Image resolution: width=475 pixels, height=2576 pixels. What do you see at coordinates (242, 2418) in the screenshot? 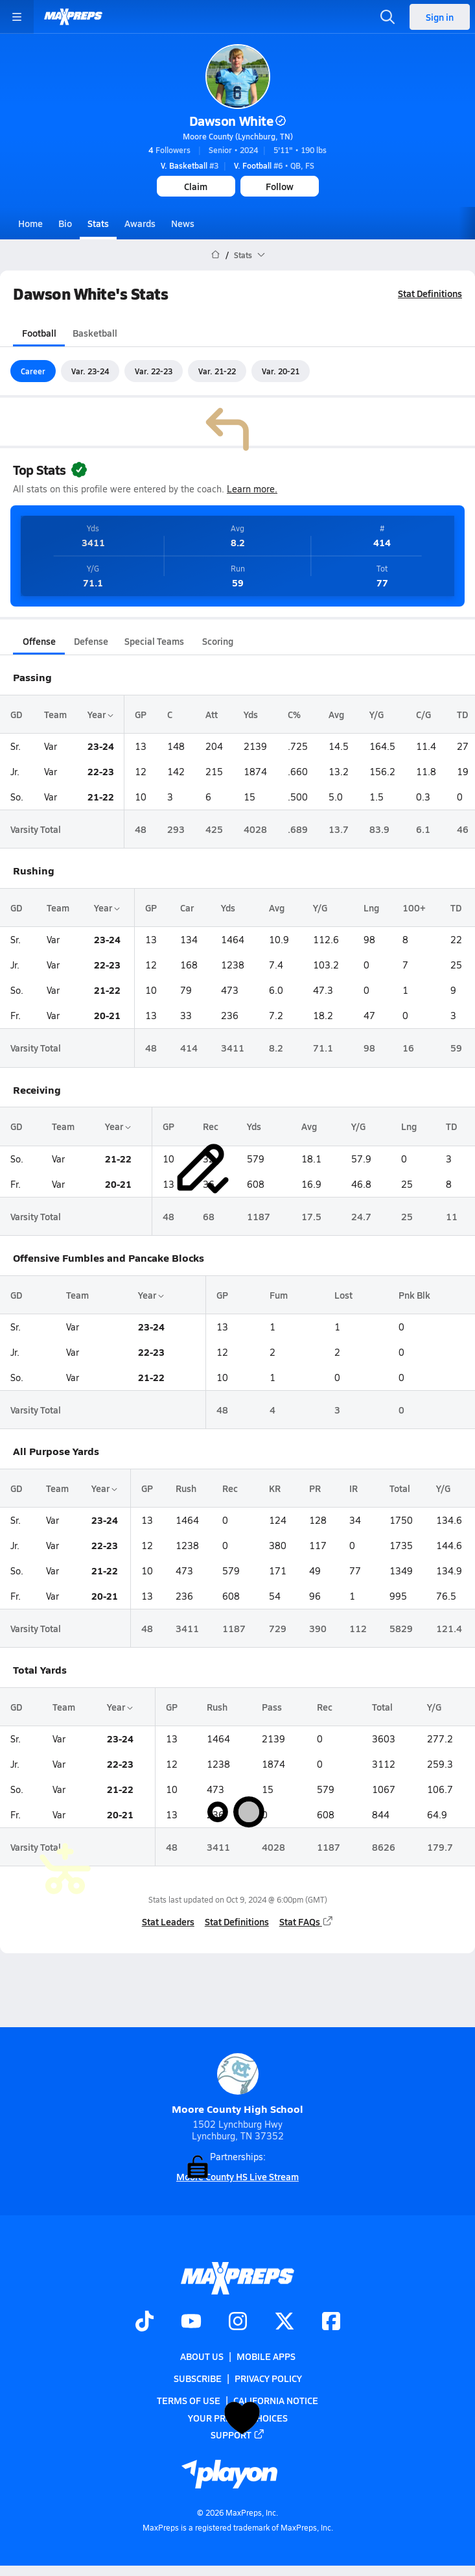
I see `add to favorites` at bounding box center [242, 2418].